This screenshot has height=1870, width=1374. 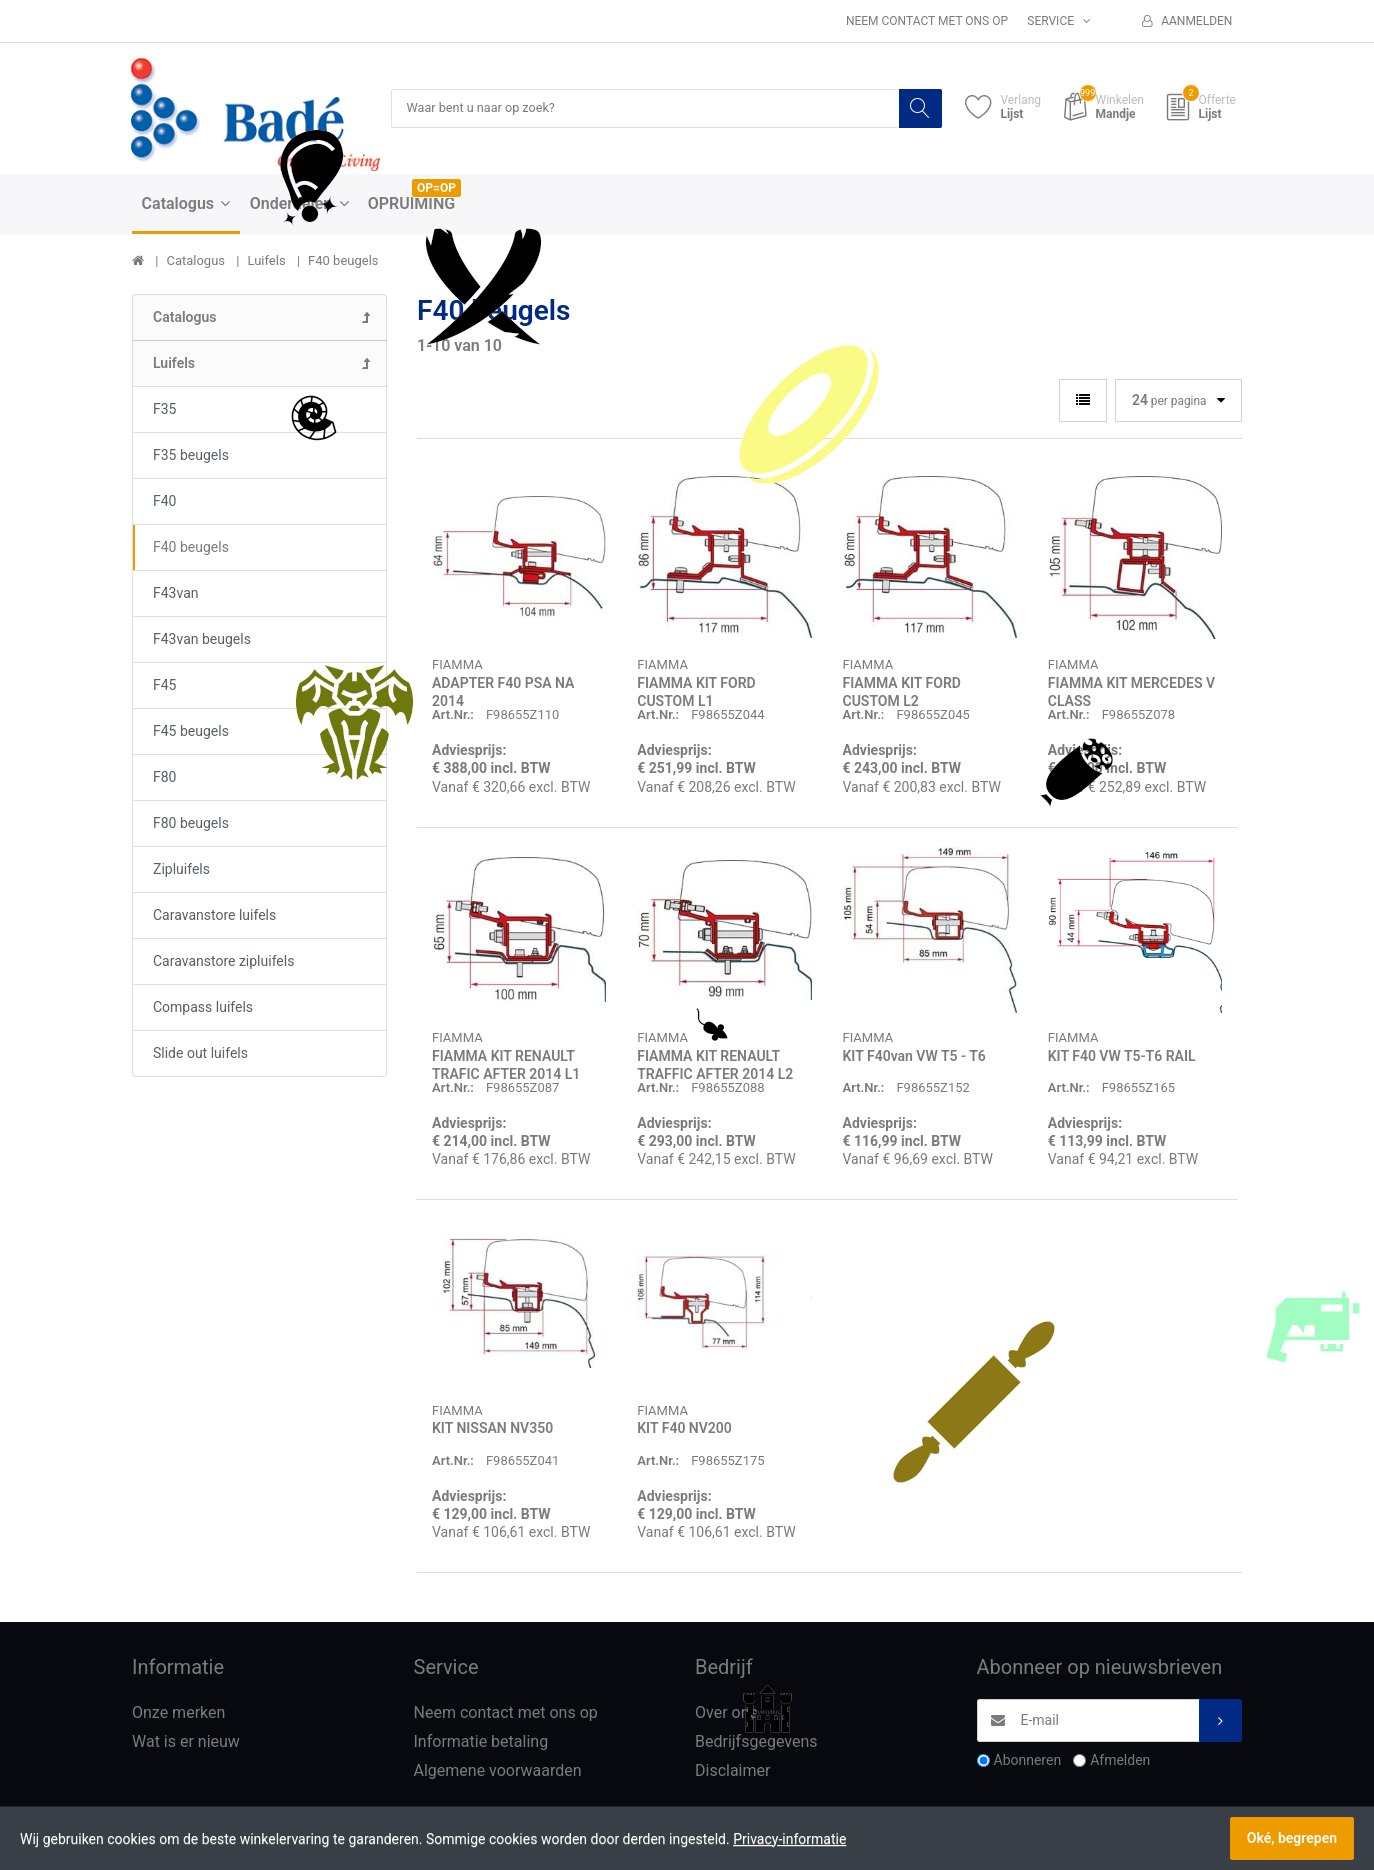 What do you see at coordinates (767, 1708) in the screenshot?
I see `access castle or fortress location in game` at bounding box center [767, 1708].